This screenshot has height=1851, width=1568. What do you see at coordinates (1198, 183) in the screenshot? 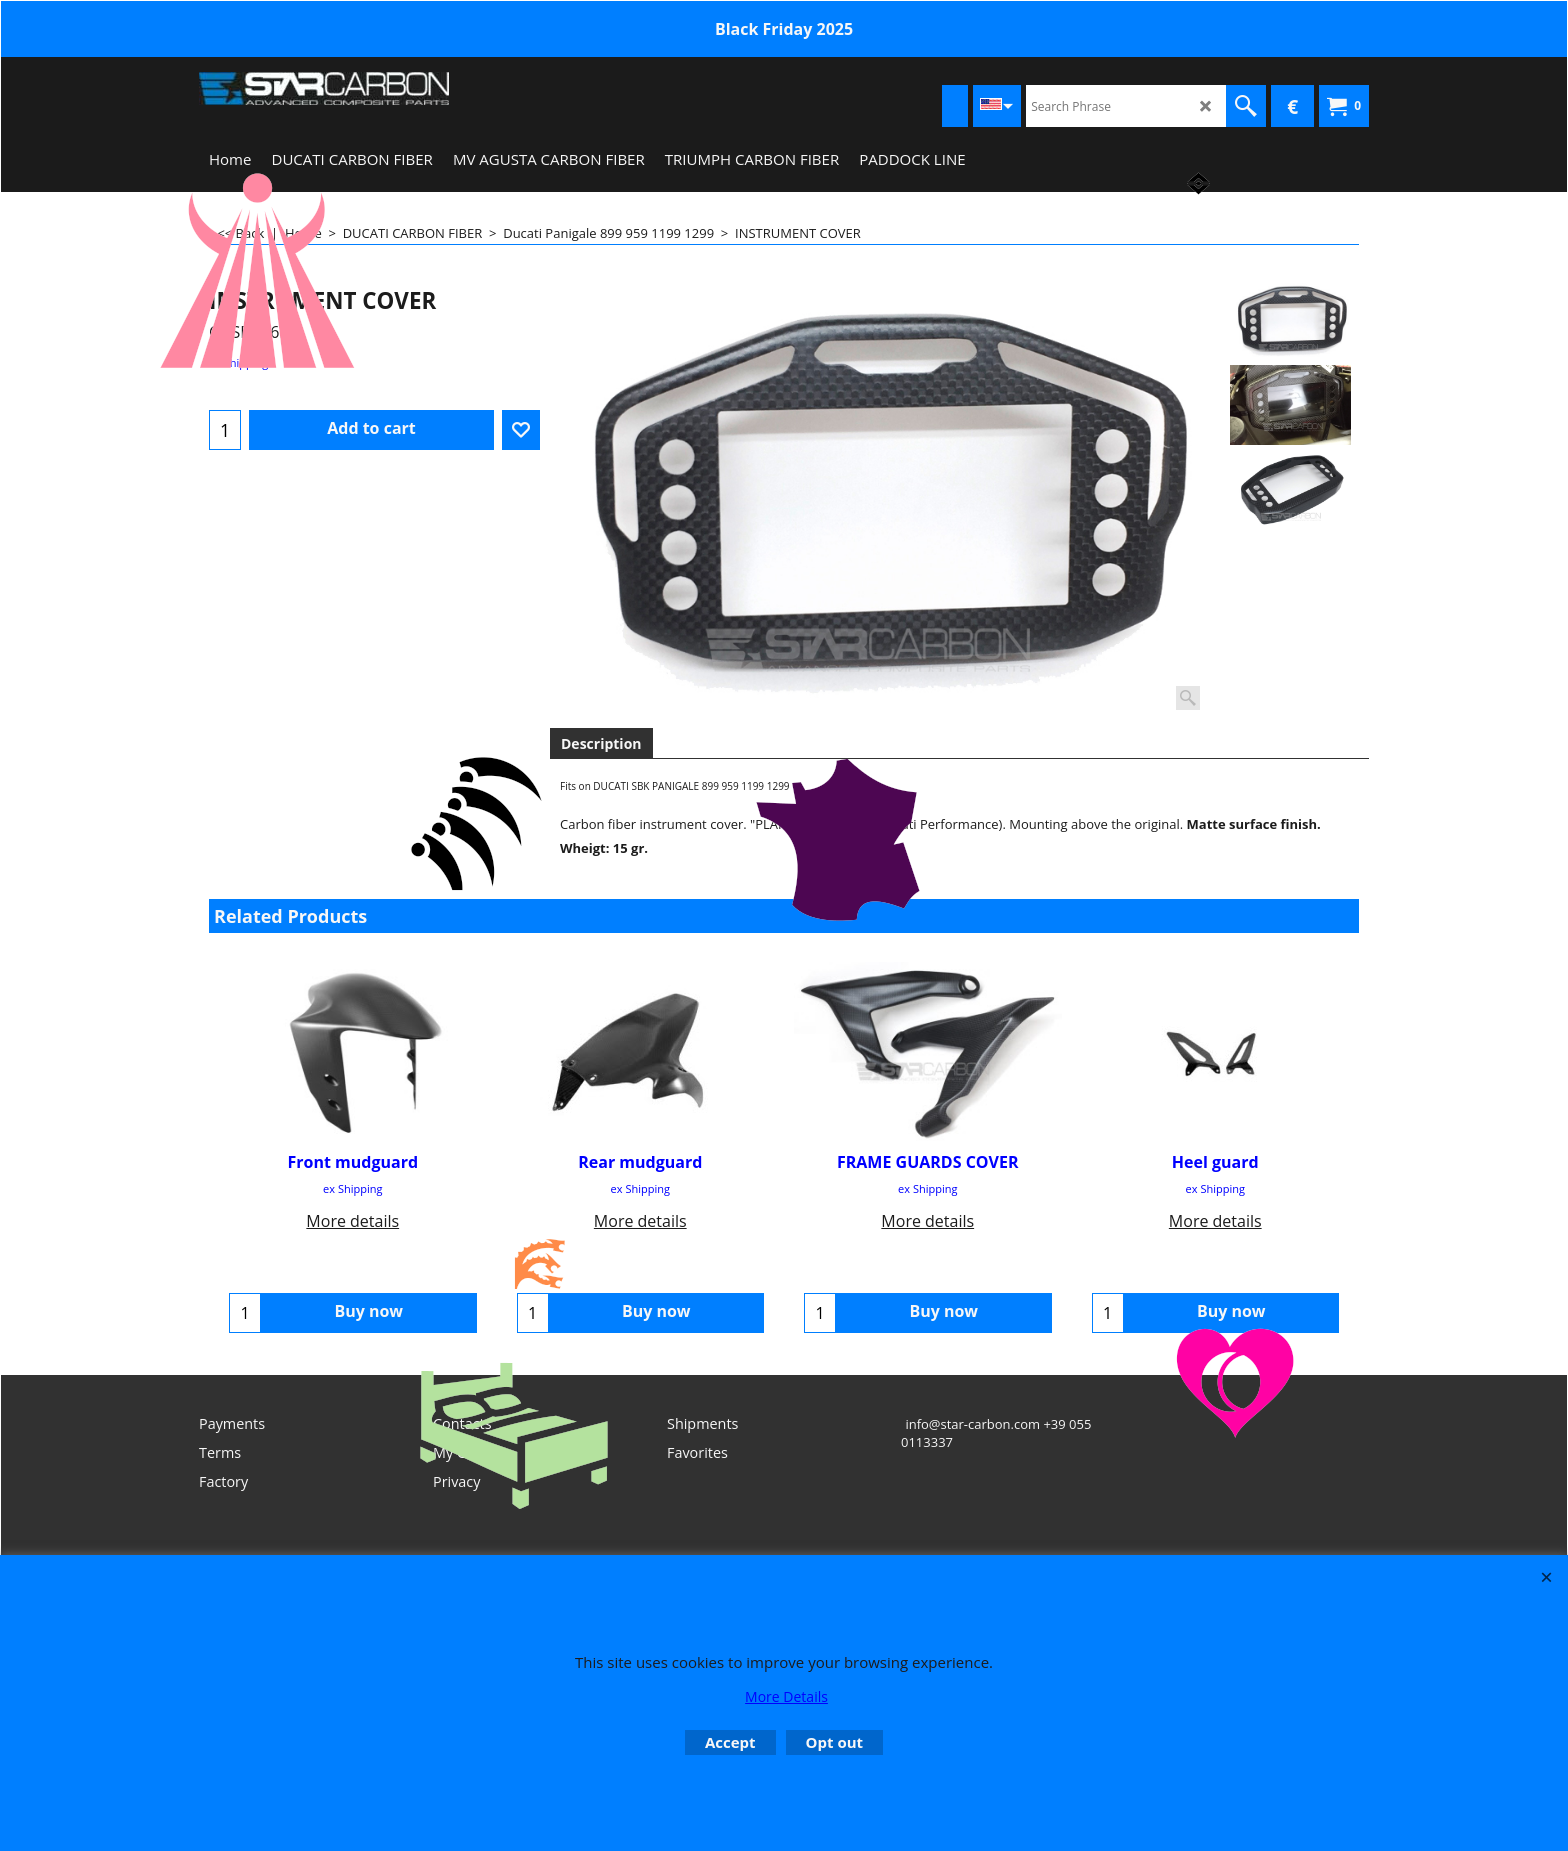
I see `place a virtual marker or waypoint in-game` at bounding box center [1198, 183].